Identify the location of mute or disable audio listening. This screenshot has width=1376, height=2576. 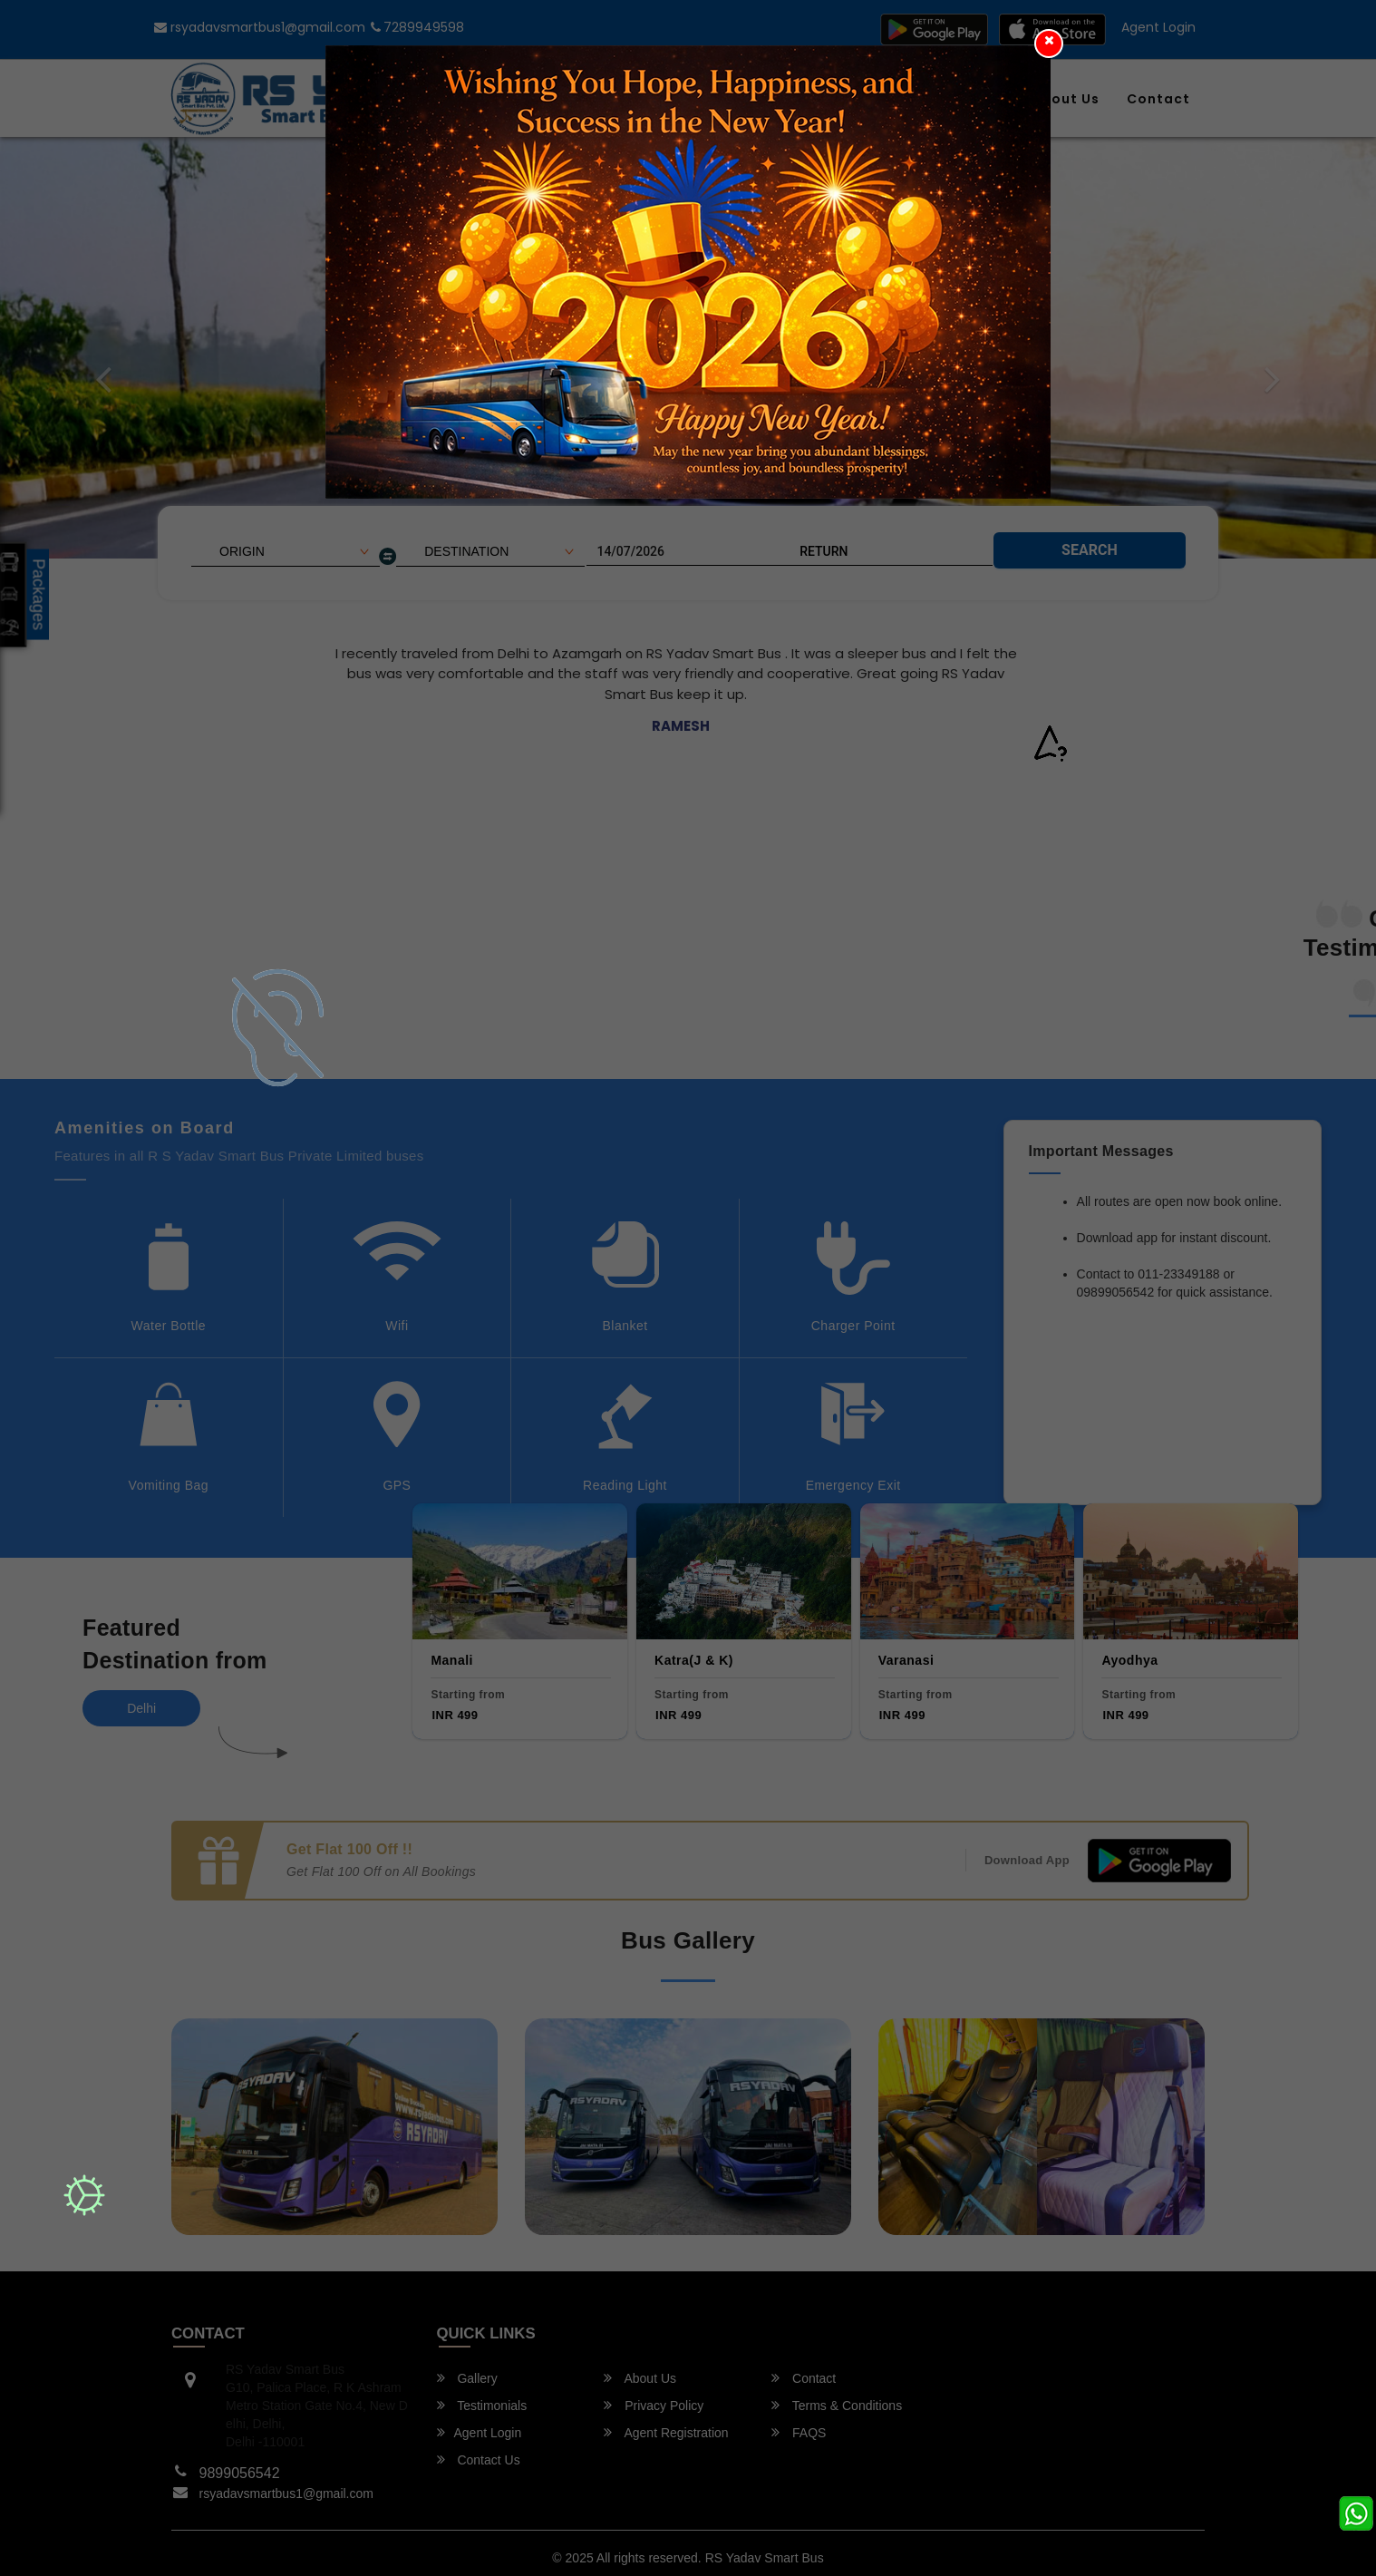
(277, 1027).